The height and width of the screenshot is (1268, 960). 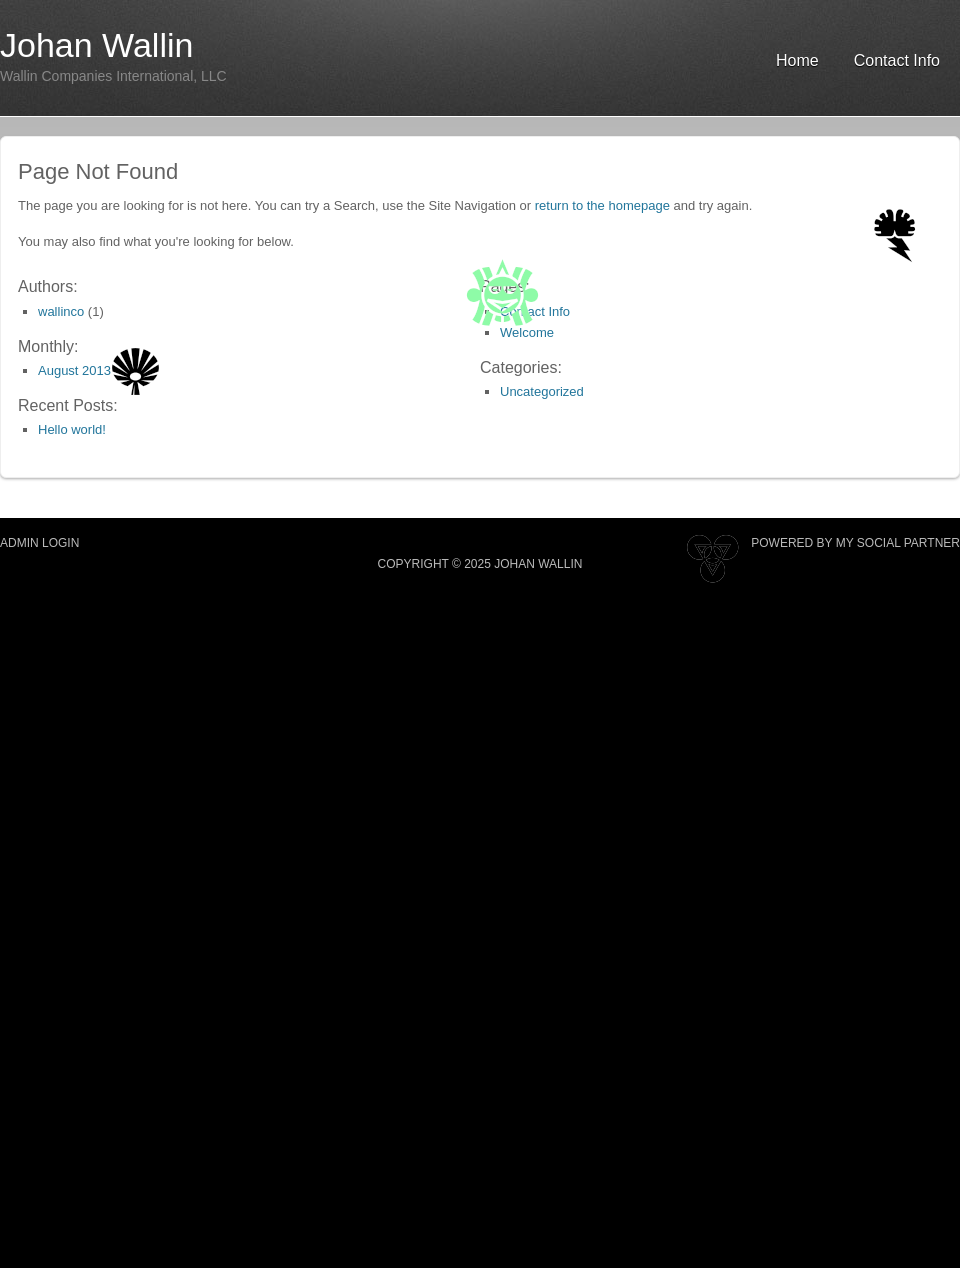 I want to click on decorative fan or palm frond icon, so click(x=135, y=371).